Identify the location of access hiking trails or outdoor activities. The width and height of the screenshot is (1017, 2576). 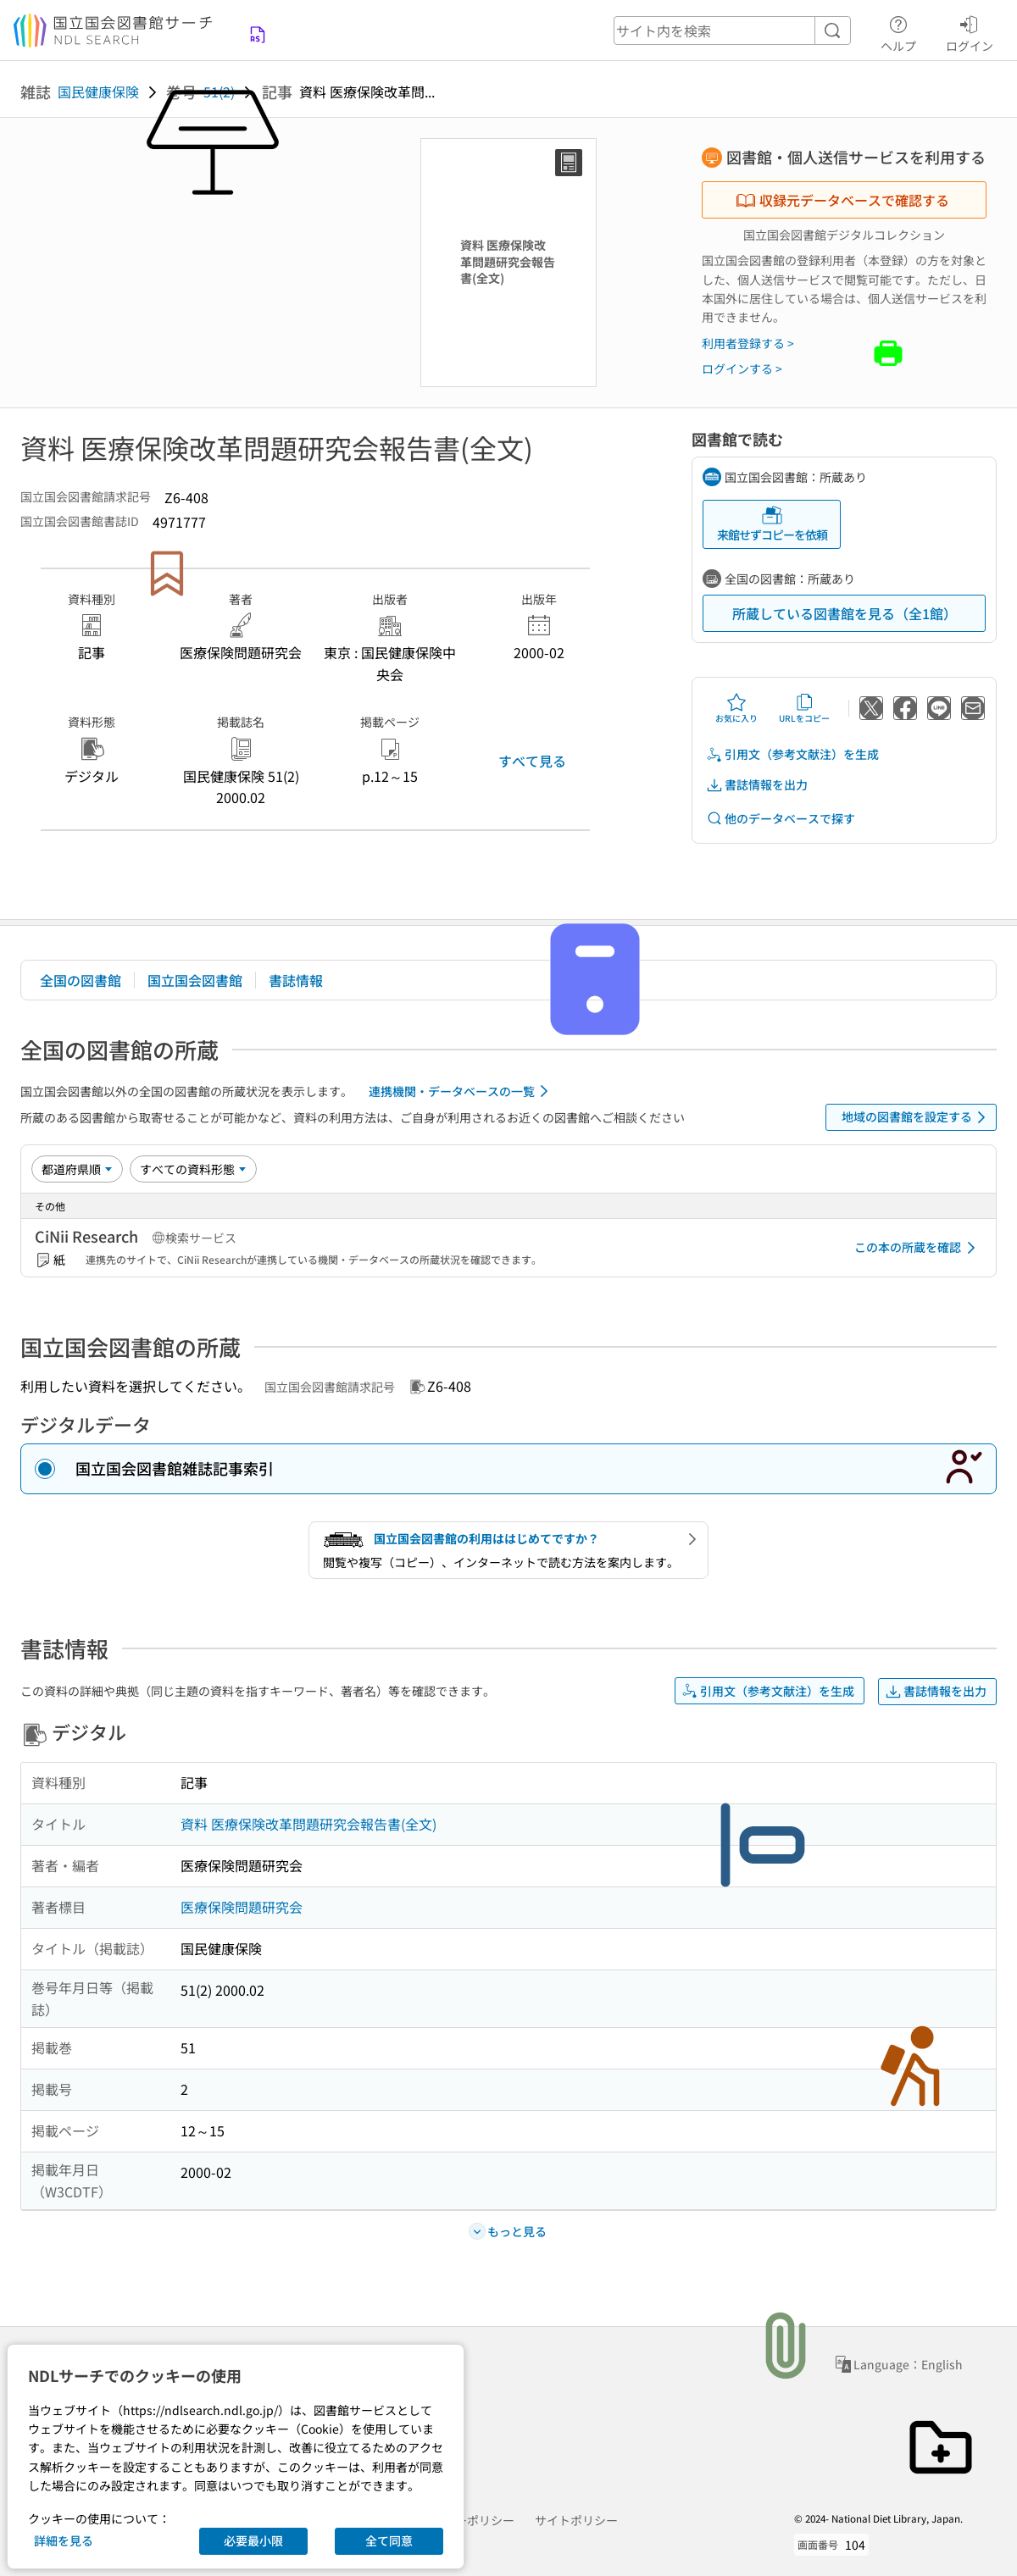
(914, 2066).